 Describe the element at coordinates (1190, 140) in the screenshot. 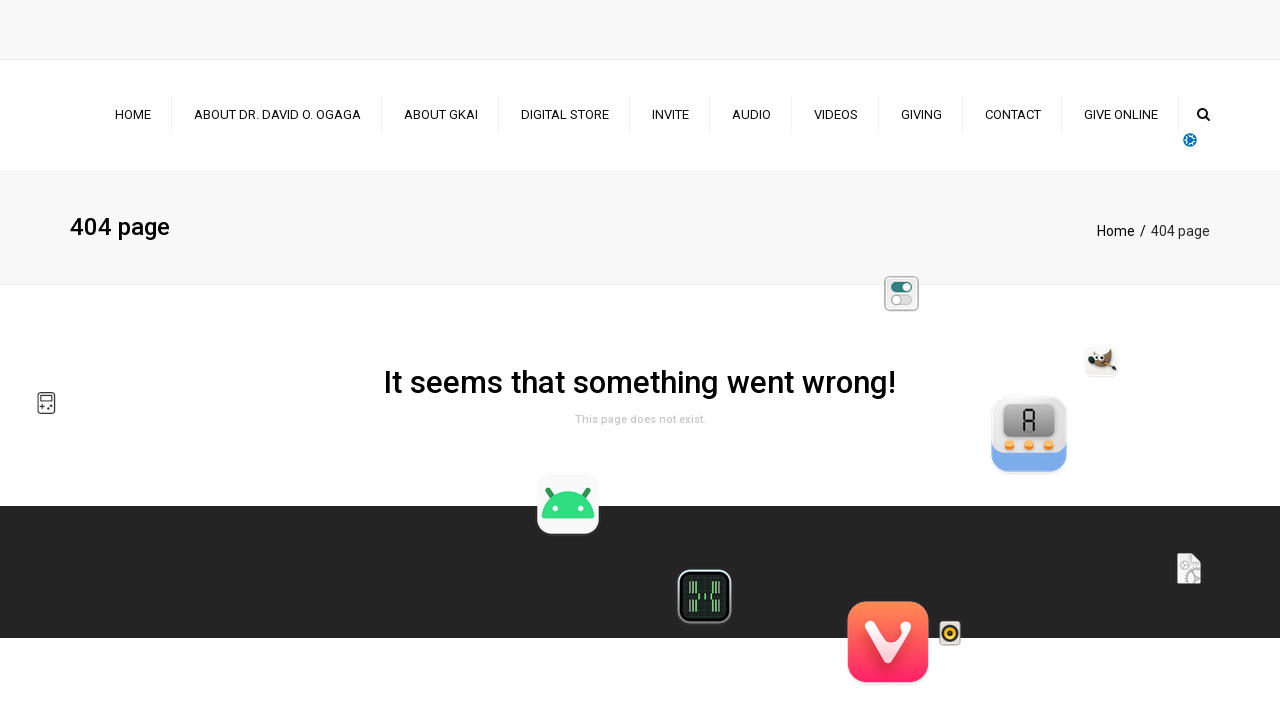

I see `launch kubuntu system settings` at that location.